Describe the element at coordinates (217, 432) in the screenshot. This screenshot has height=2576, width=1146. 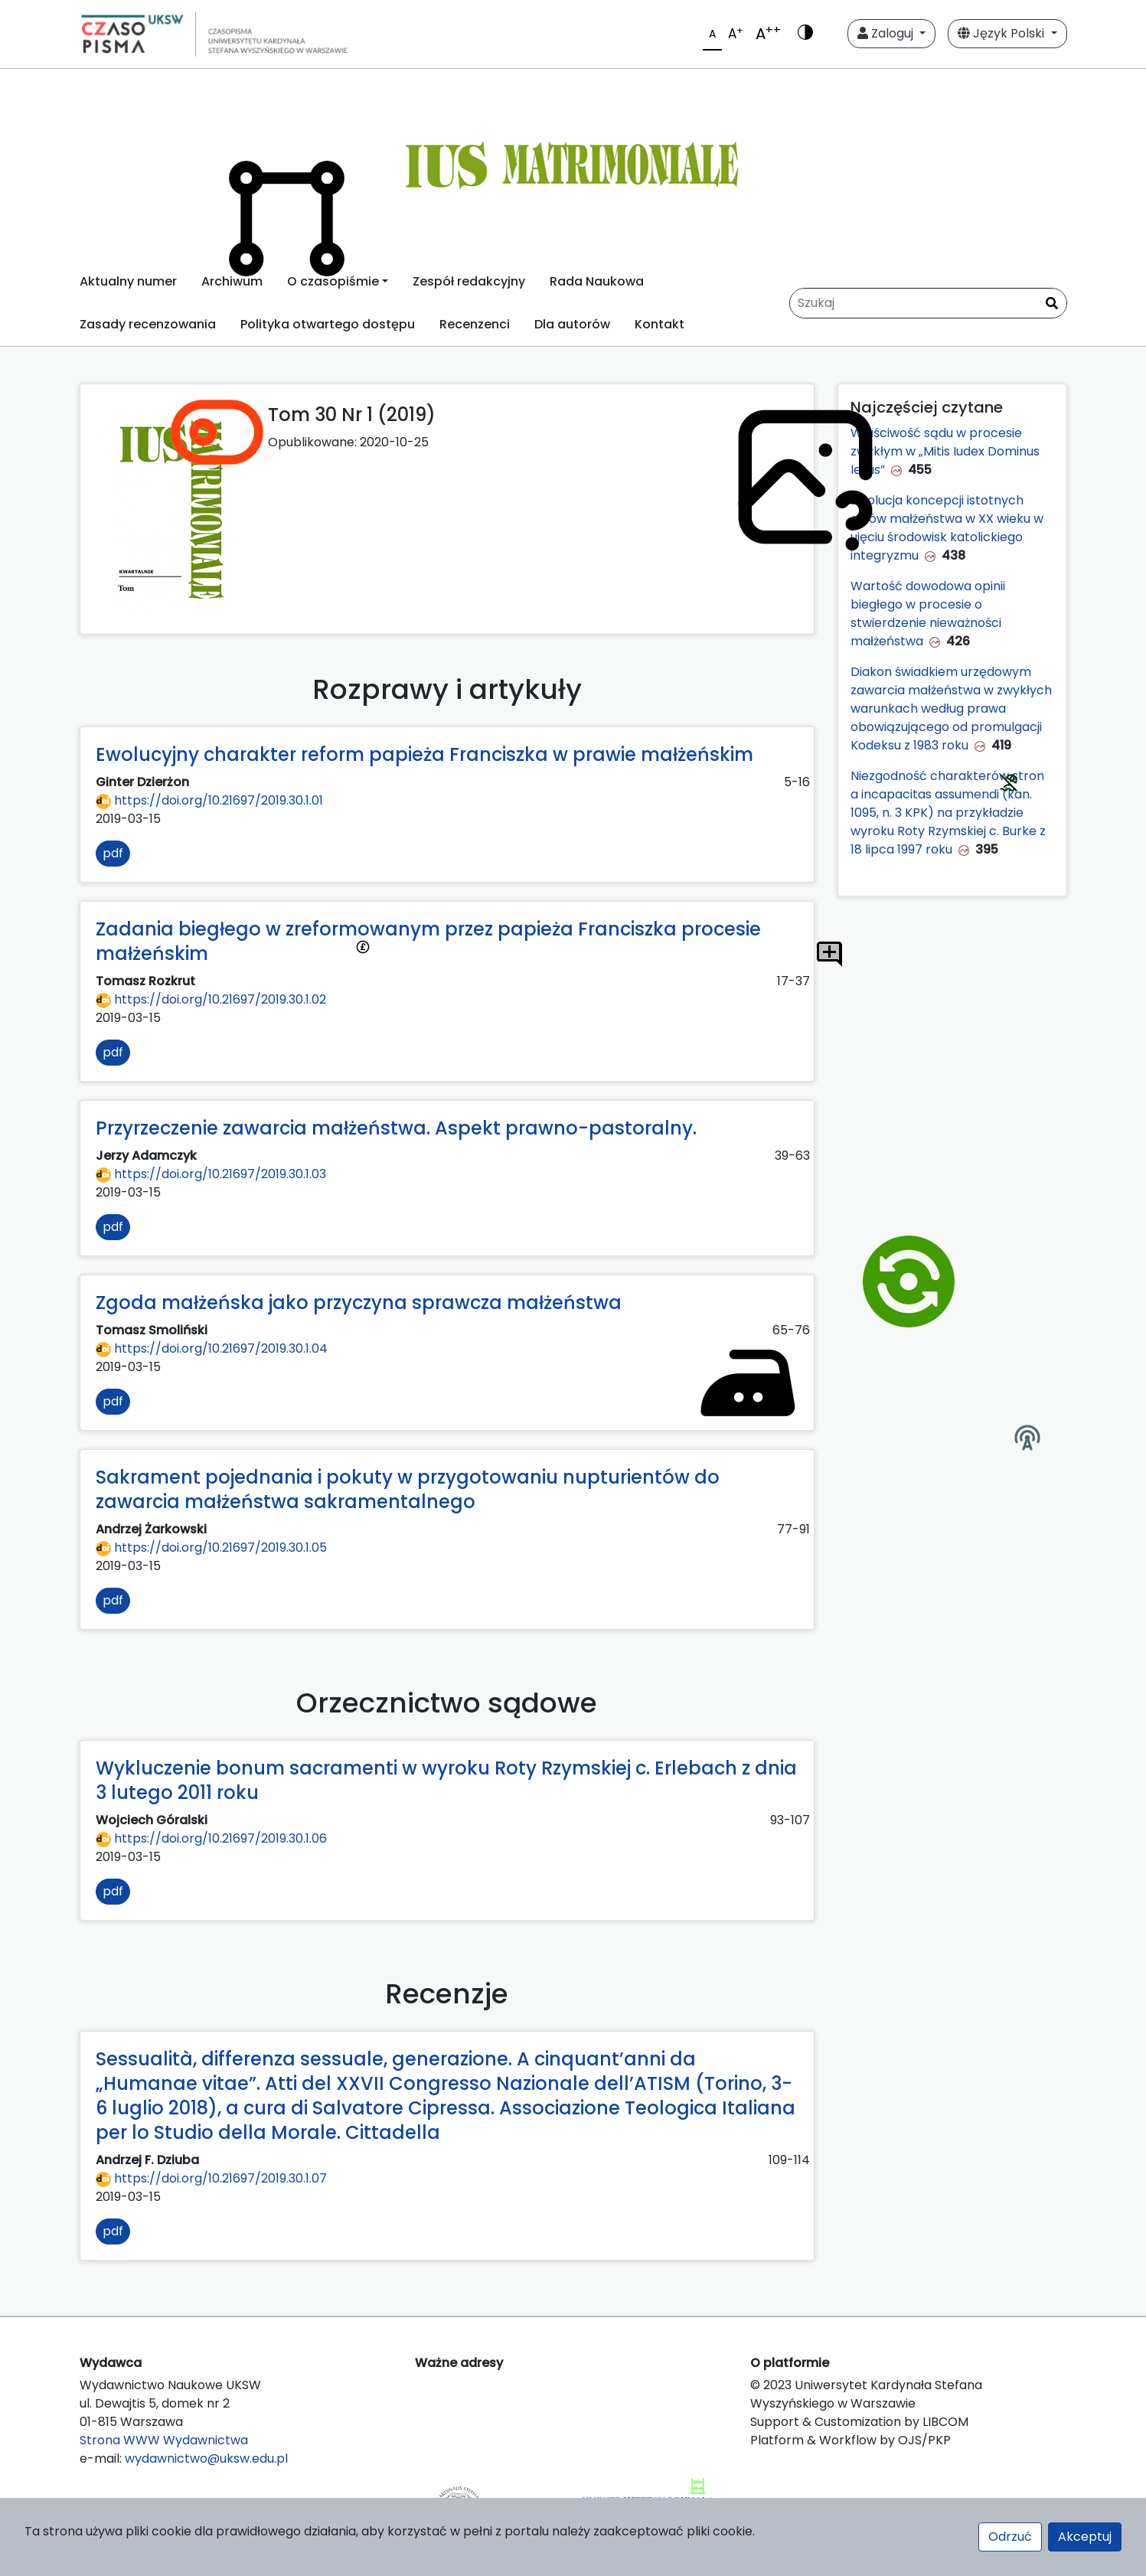
I see `toggle switch in off position` at that location.